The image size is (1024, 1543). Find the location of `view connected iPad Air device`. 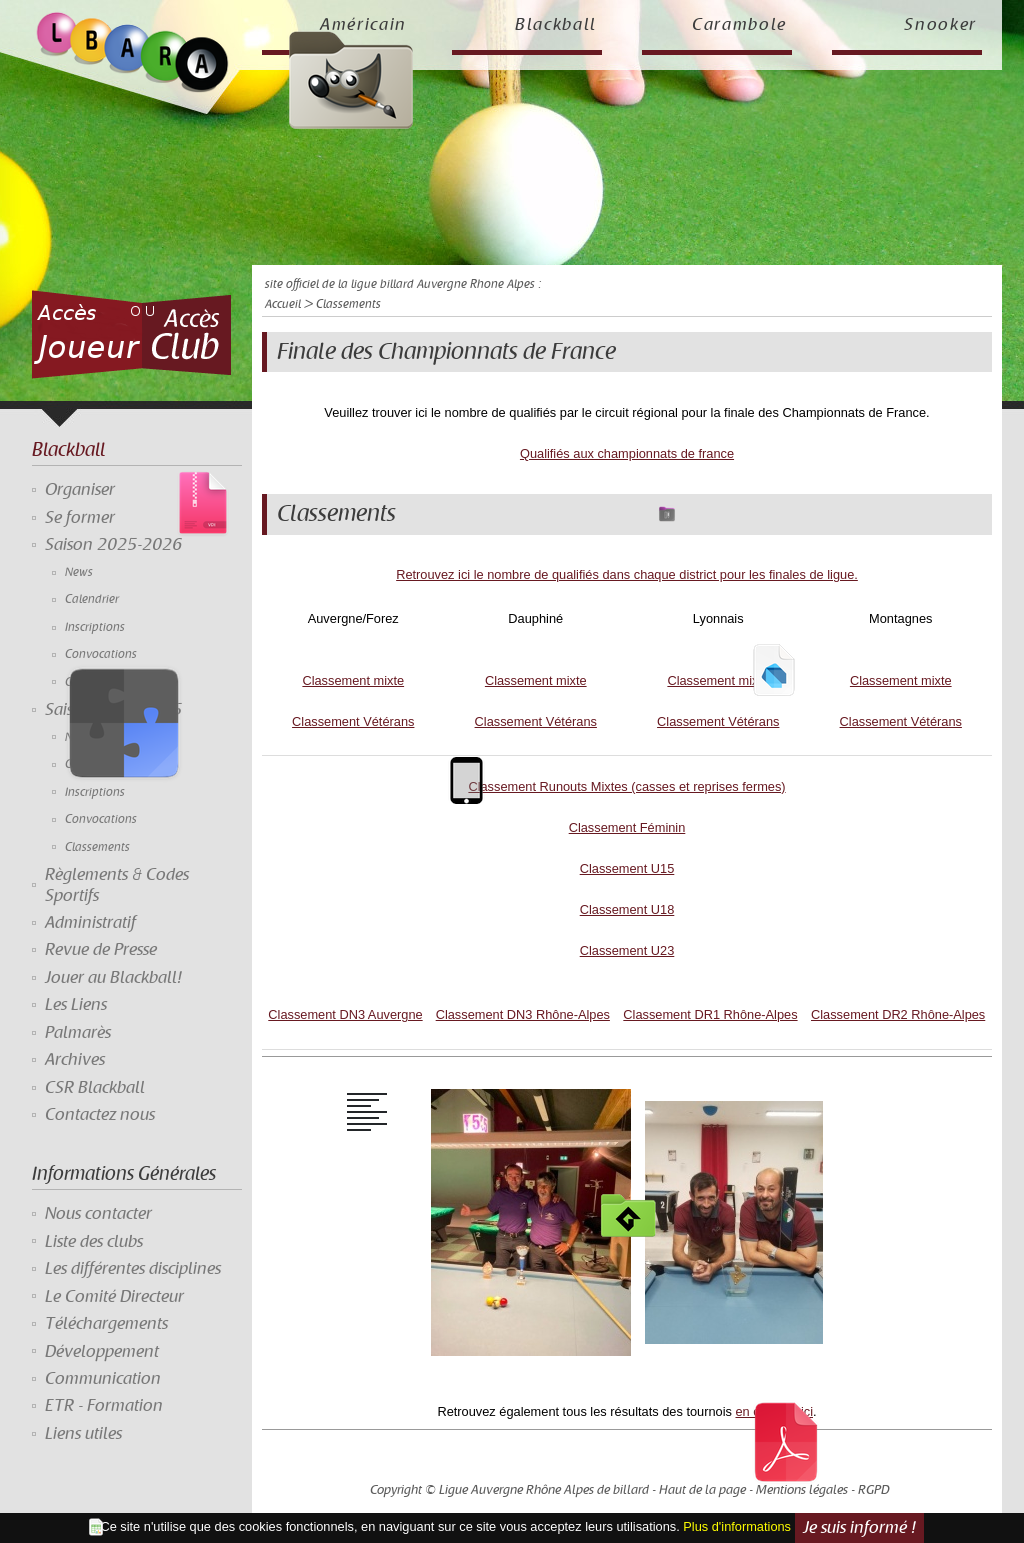

view connected iPad Air device is located at coordinates (466, 780).